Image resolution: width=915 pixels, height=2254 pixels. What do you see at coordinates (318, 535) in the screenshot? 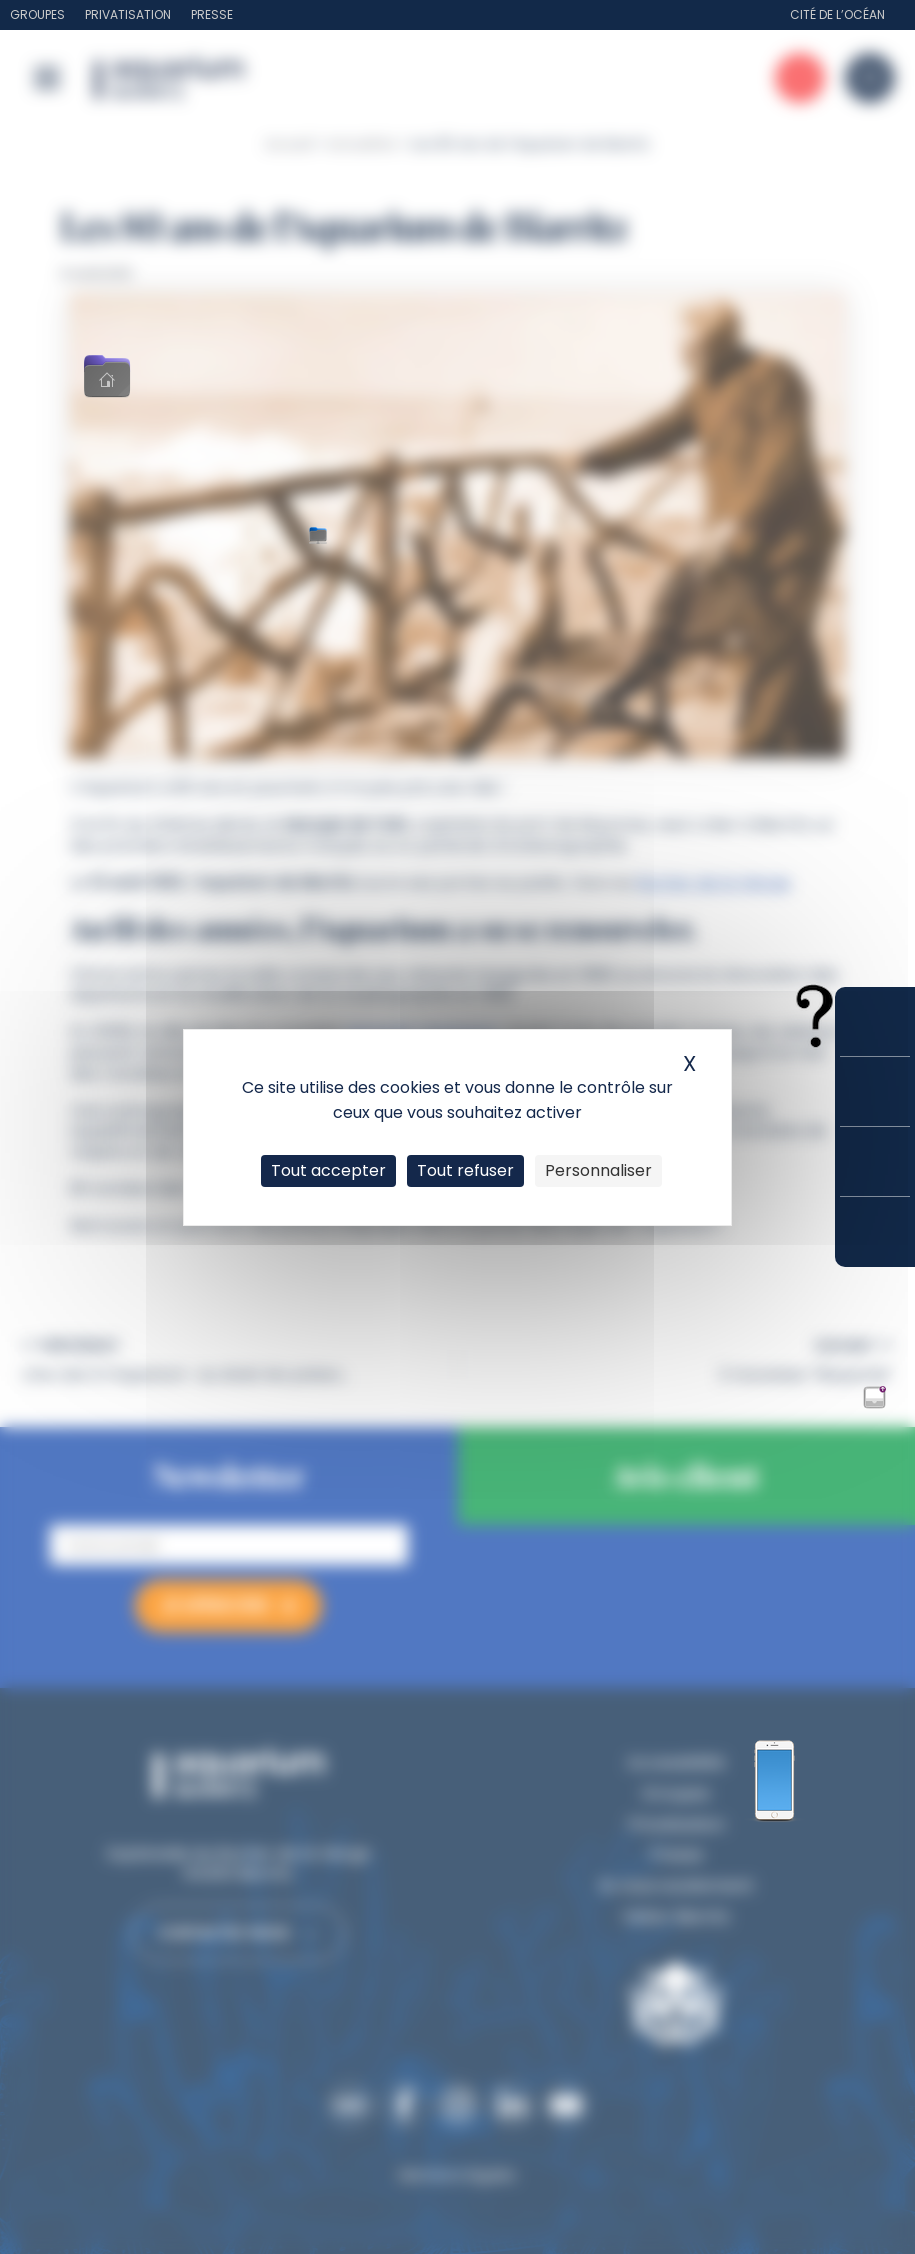
I see `access a remote or network folder` at bounding box center [318, 535].